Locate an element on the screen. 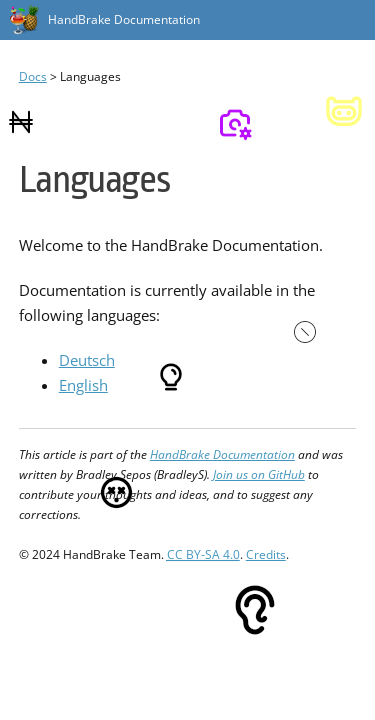 Image resolution: width=375 pixels, height=720 pixels. access tips or helpful suggestions is located at coordinates (171, 377).